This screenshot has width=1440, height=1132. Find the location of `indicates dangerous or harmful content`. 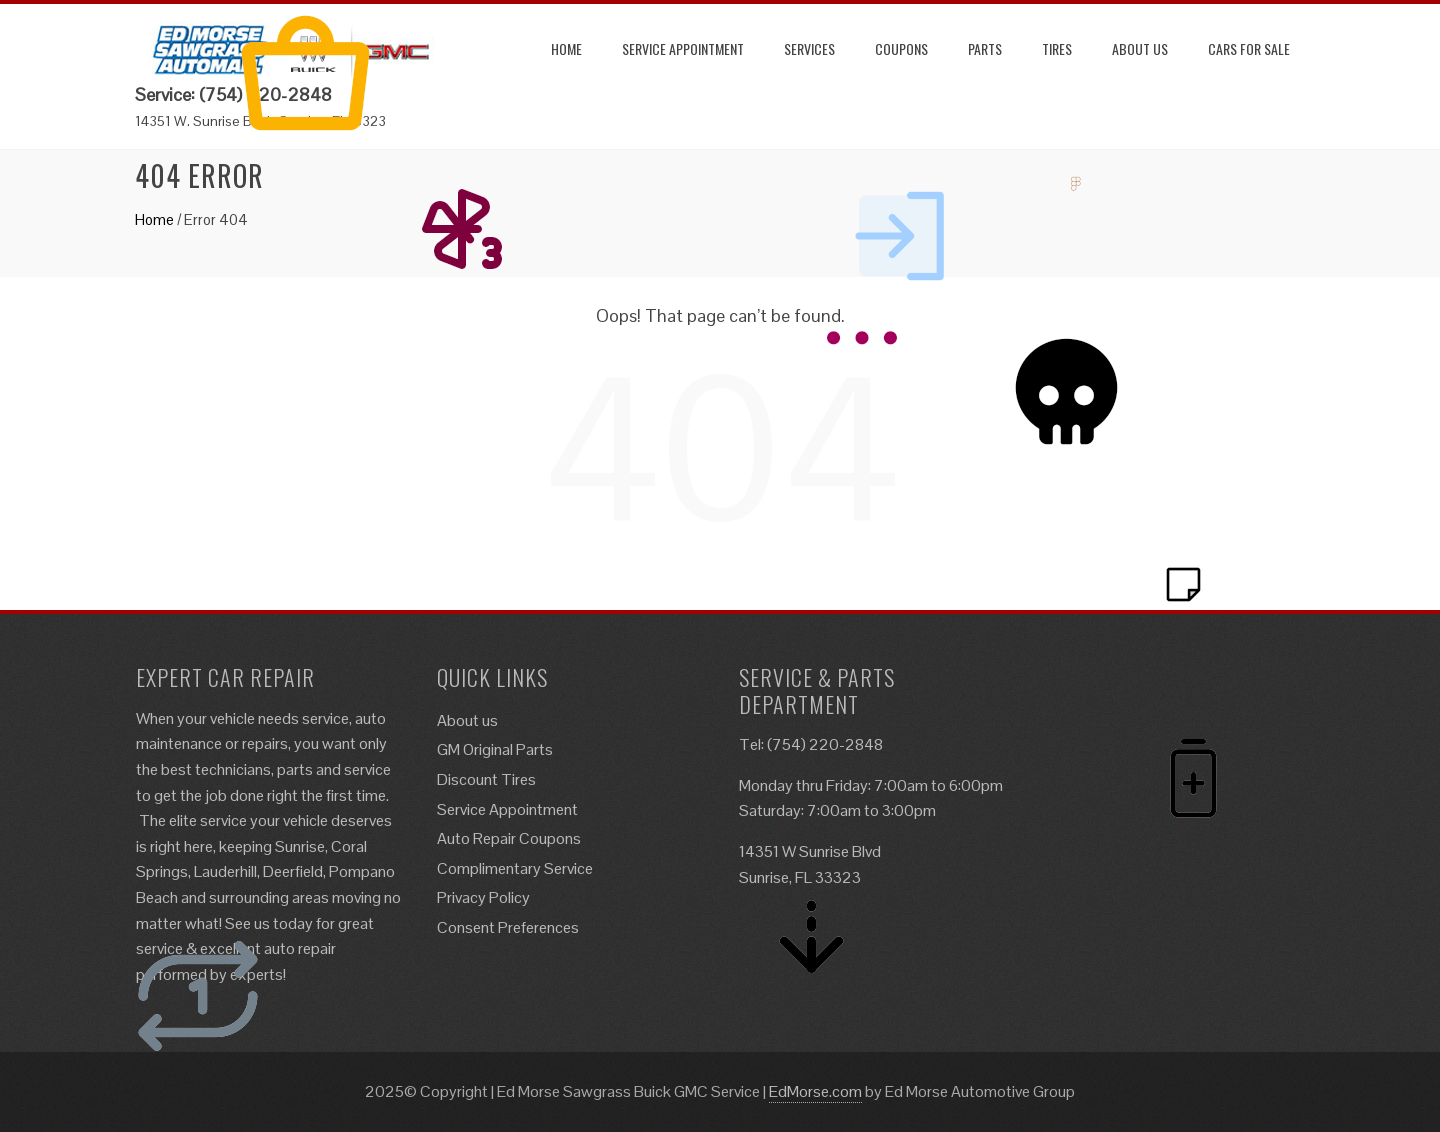

indicates dangerous or harmful content is located at coordinates (1066, 393).